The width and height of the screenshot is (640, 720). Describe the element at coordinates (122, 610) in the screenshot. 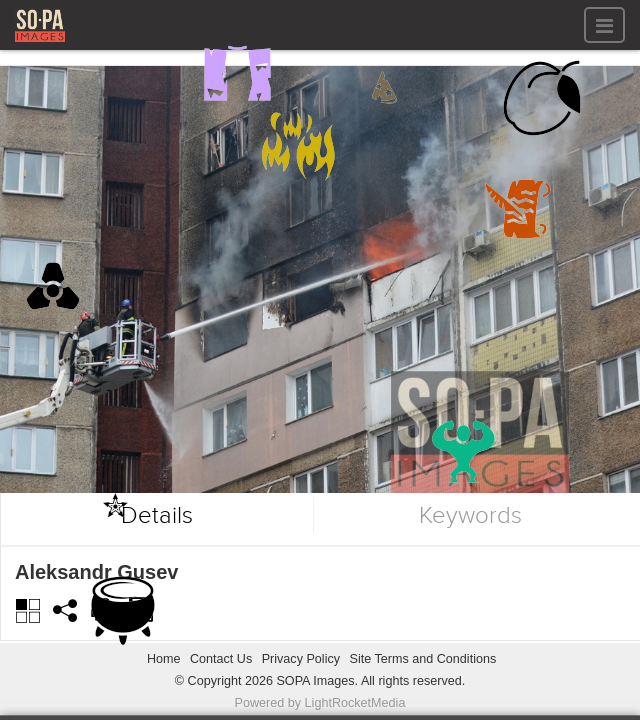

I see `access crafting or potion brewing features` at that location.